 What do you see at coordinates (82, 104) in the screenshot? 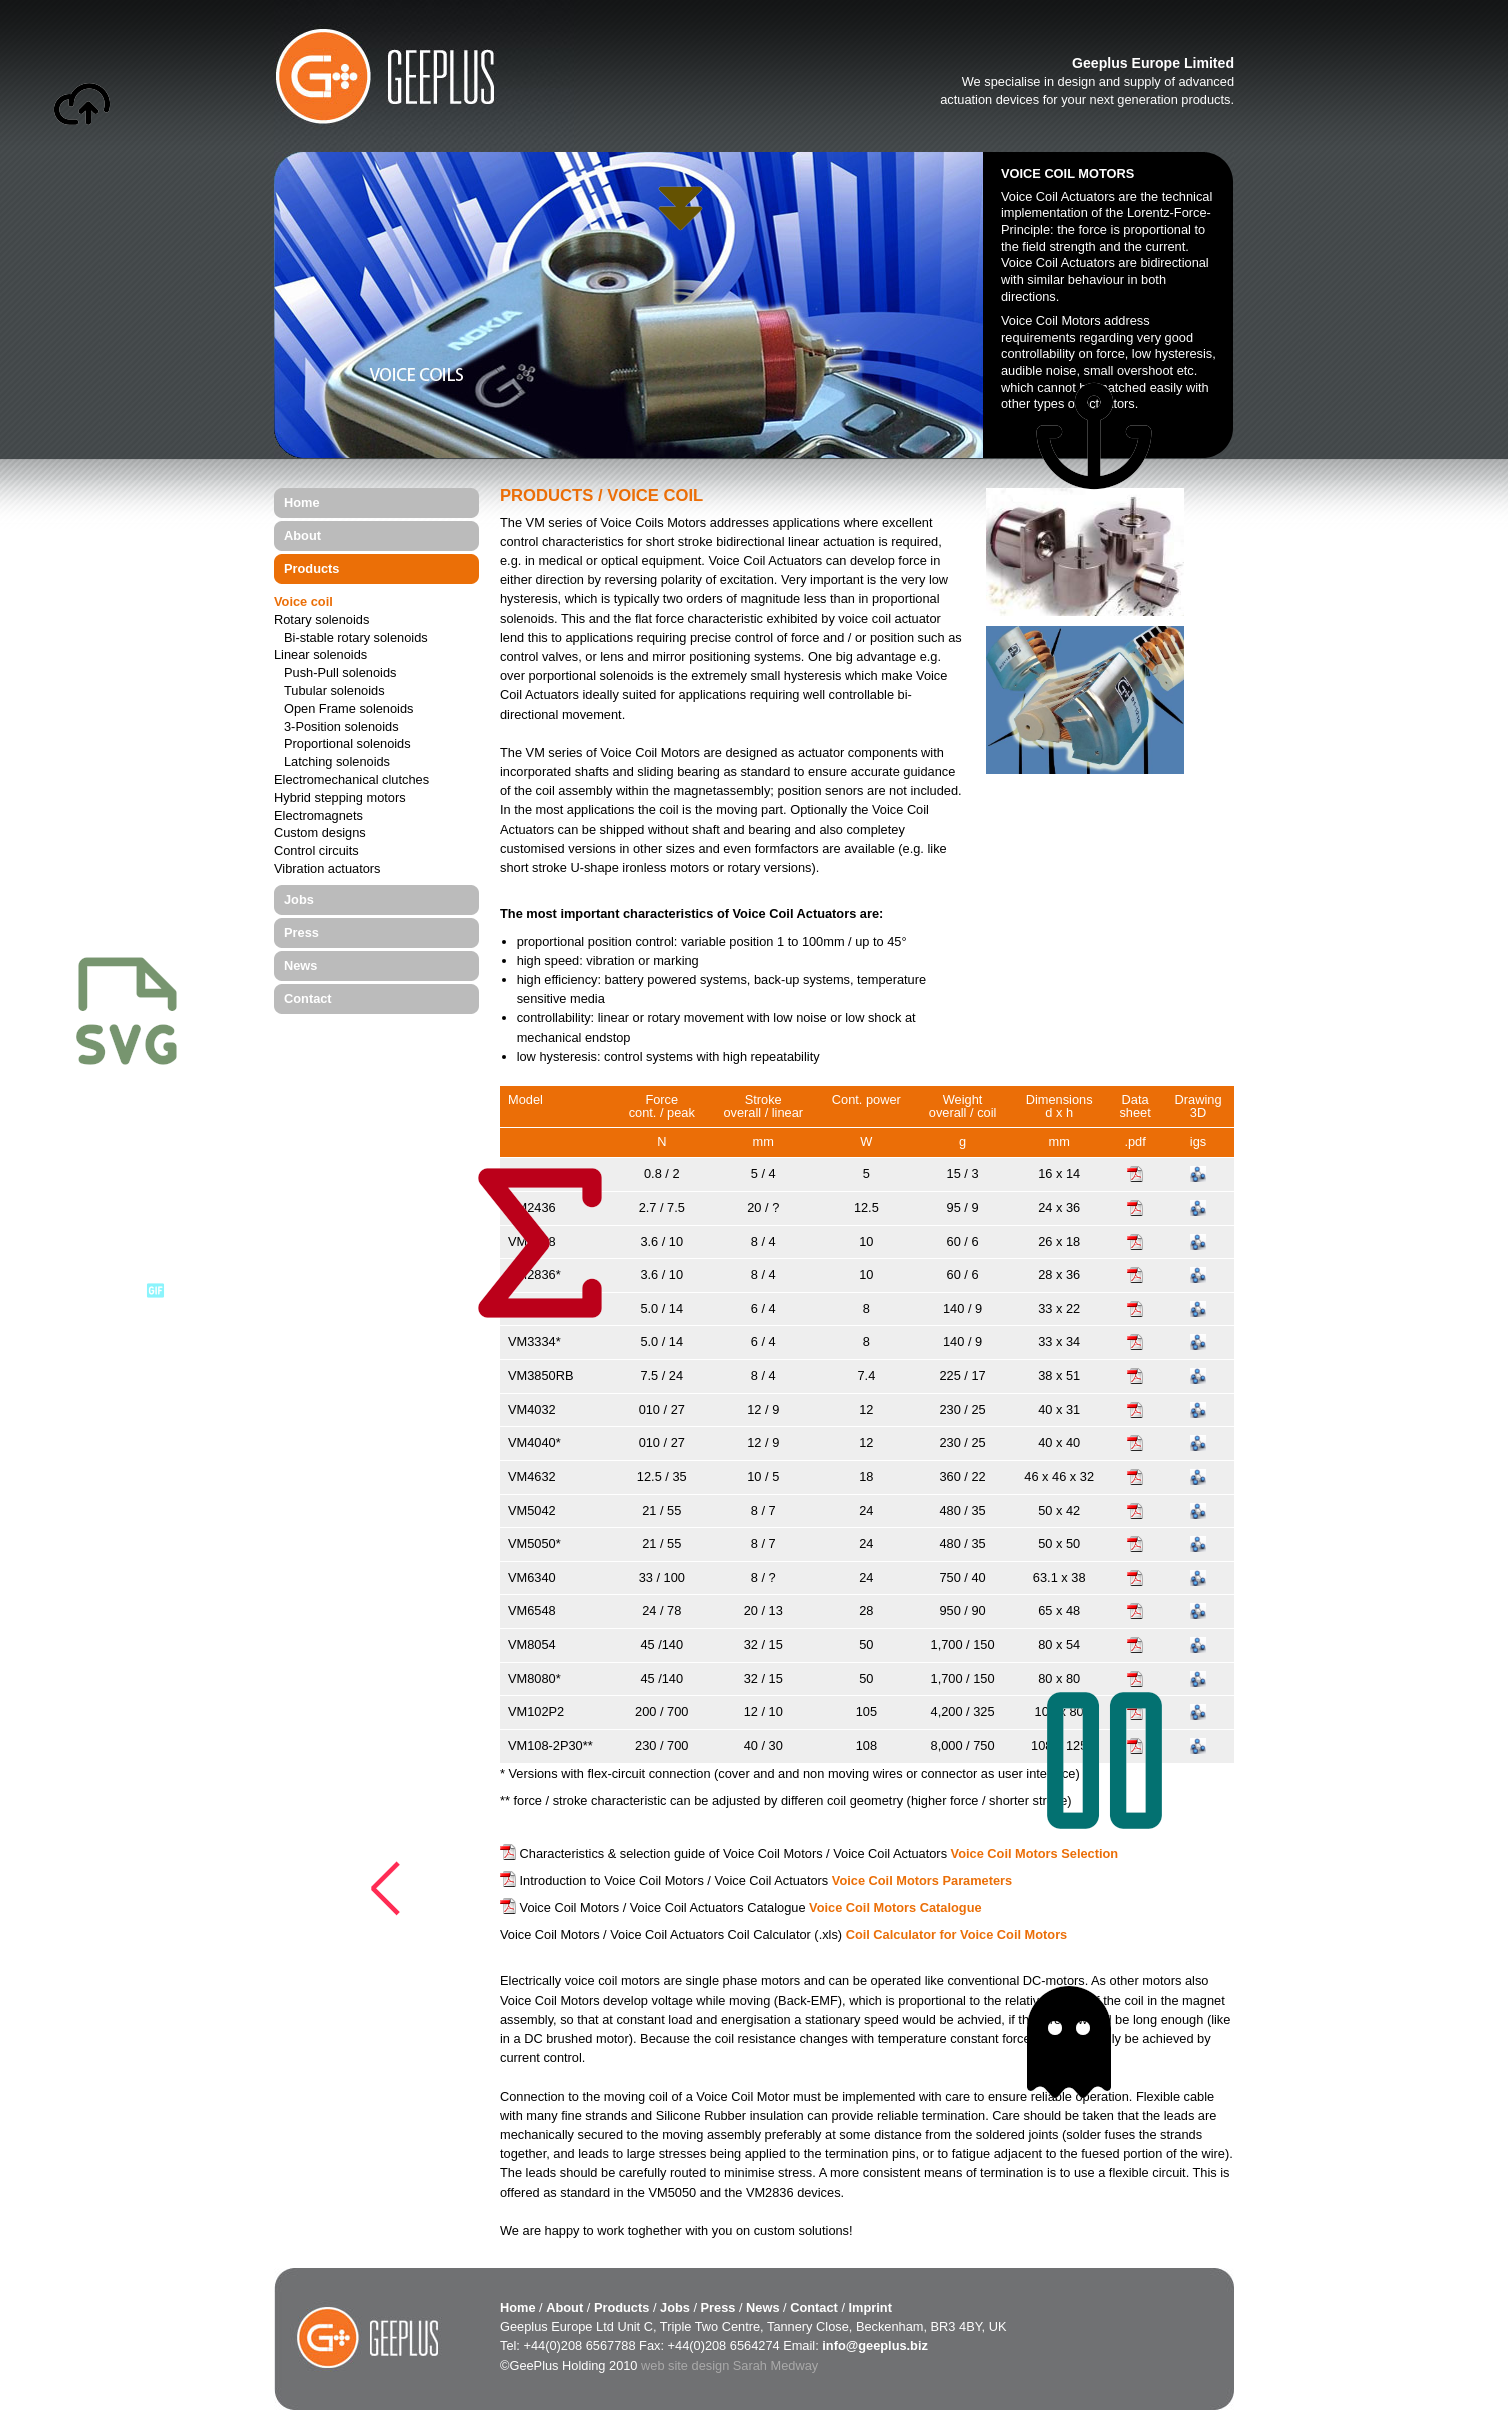
I see `upload file to cloud storage` at bounding box center [82, 104].